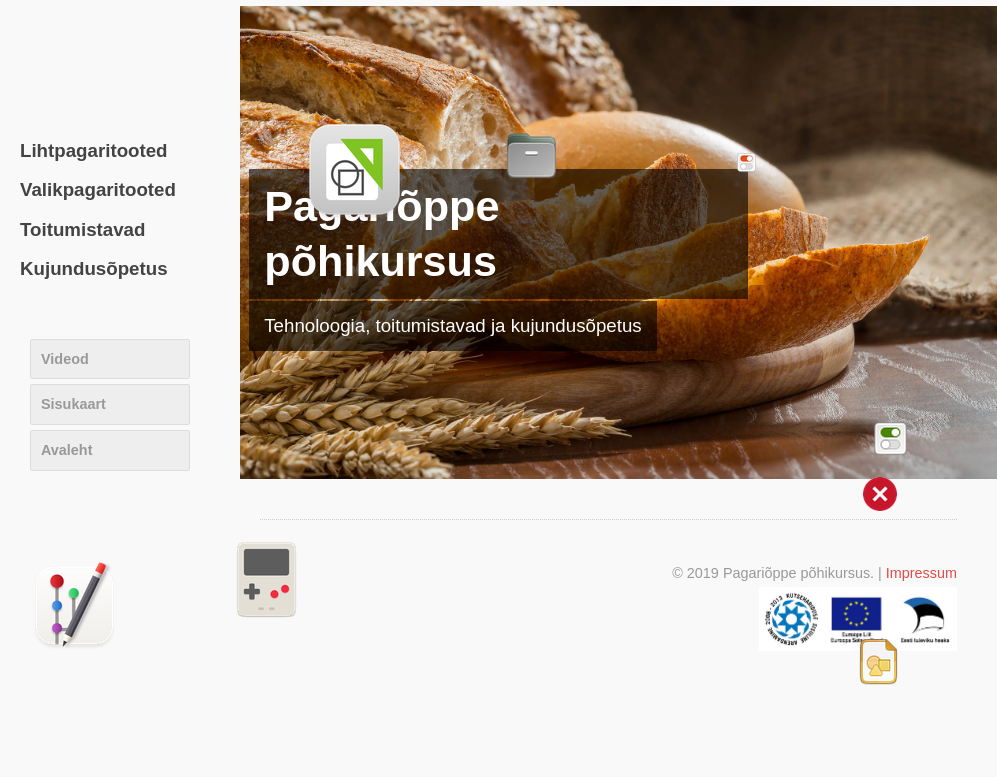 Image resolution: width=997 pixels, height=777 pixels. What do you see at coordinates (746, 162) in the screenshot?
I see `open unity tweak tool settings` at bounding box center [746, 162].